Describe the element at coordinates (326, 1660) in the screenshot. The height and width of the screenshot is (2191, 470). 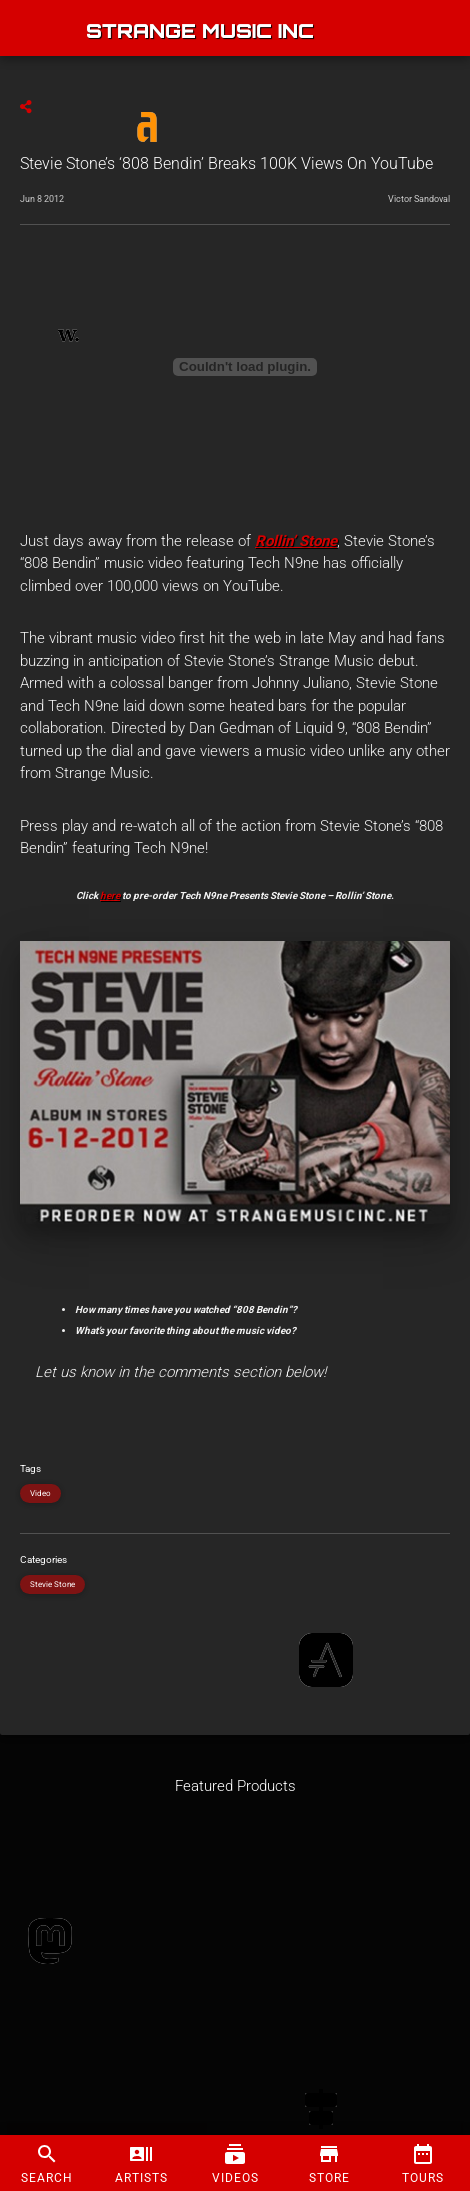
I see `asciidoctor documentation tool logo` at that location.